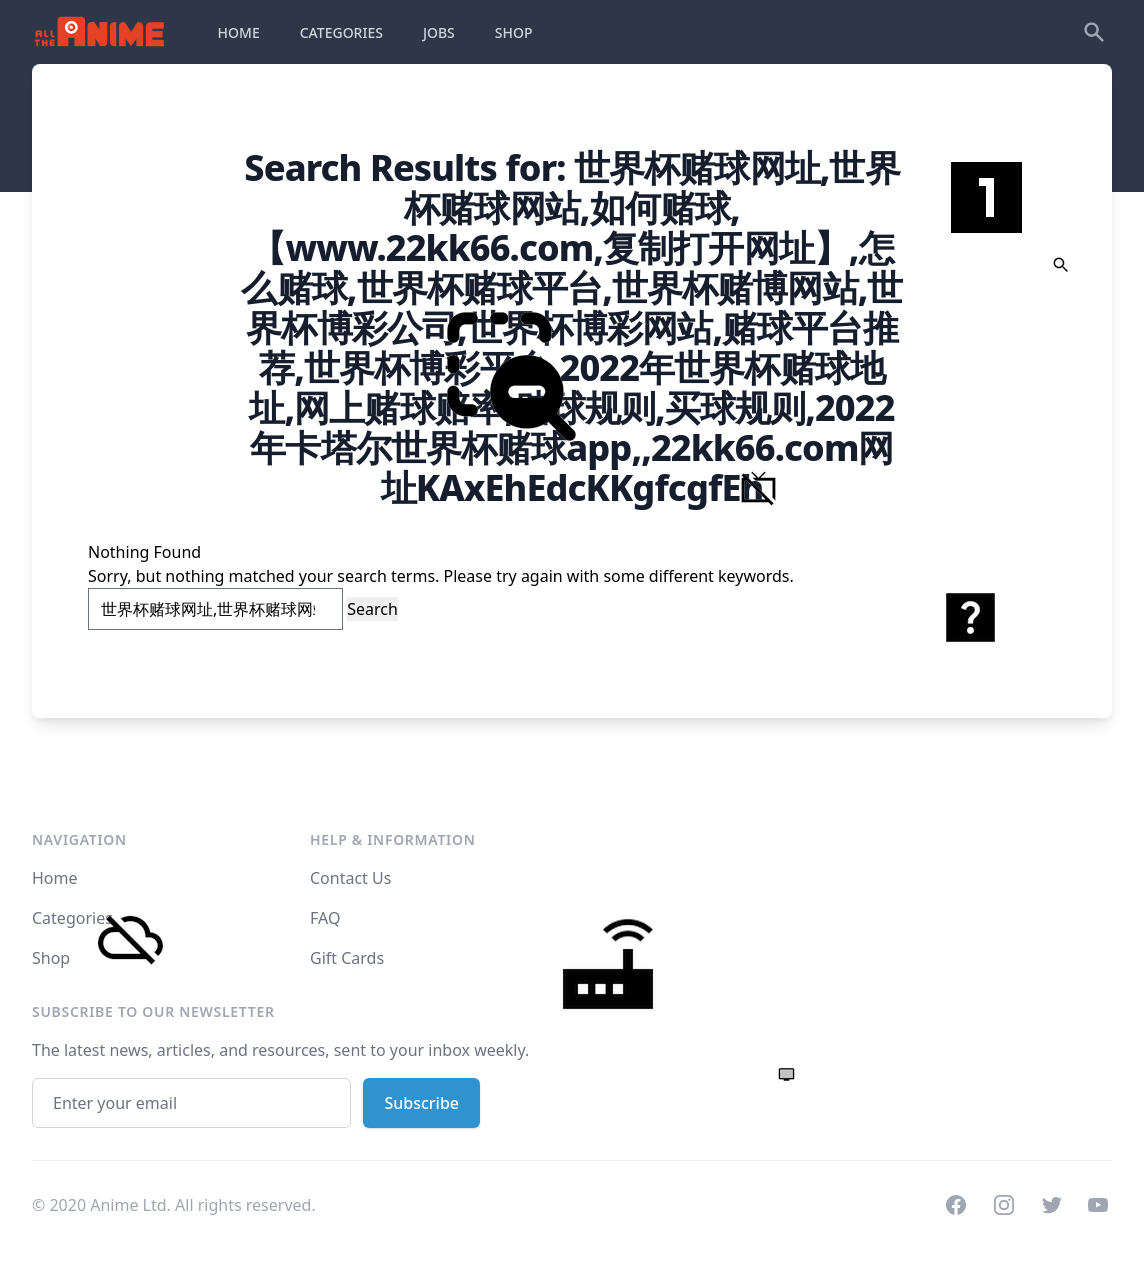 This screenshot has height=1281, width=1144. I want to click on access router or network device settings, so click(608, 964).